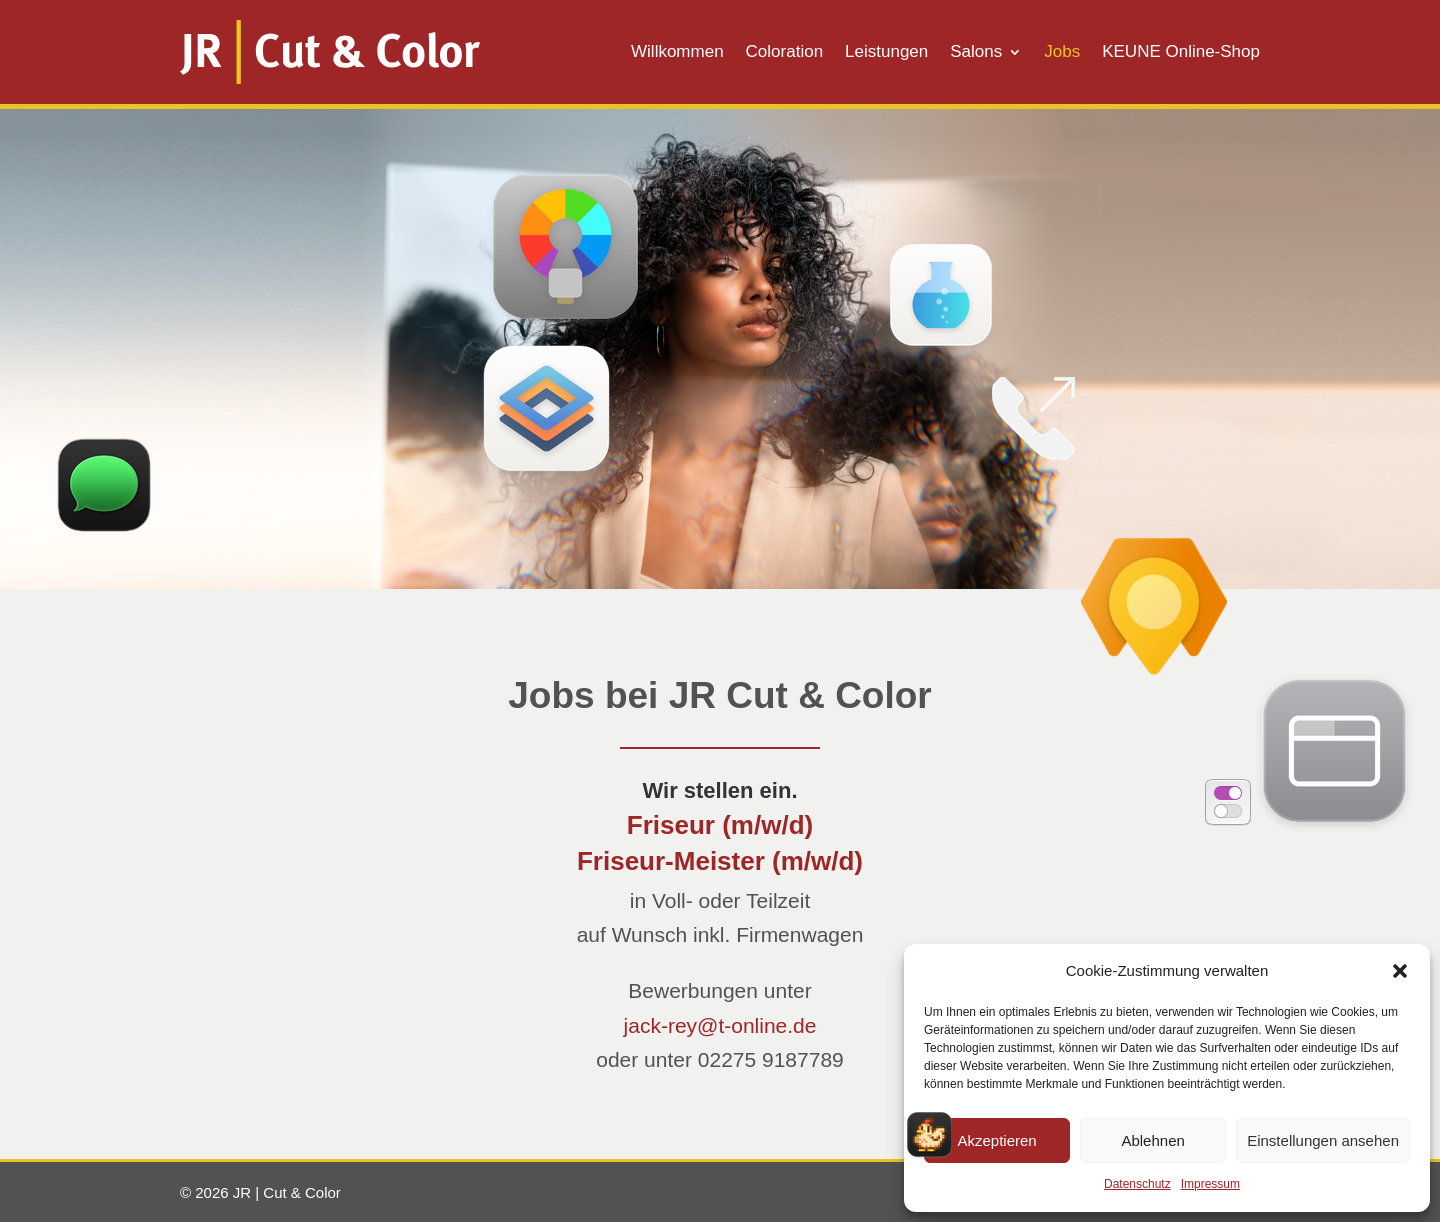 The width and height of the screenshot is (1440, 1222). I want to click on open field service management app, so click(1154, 602).